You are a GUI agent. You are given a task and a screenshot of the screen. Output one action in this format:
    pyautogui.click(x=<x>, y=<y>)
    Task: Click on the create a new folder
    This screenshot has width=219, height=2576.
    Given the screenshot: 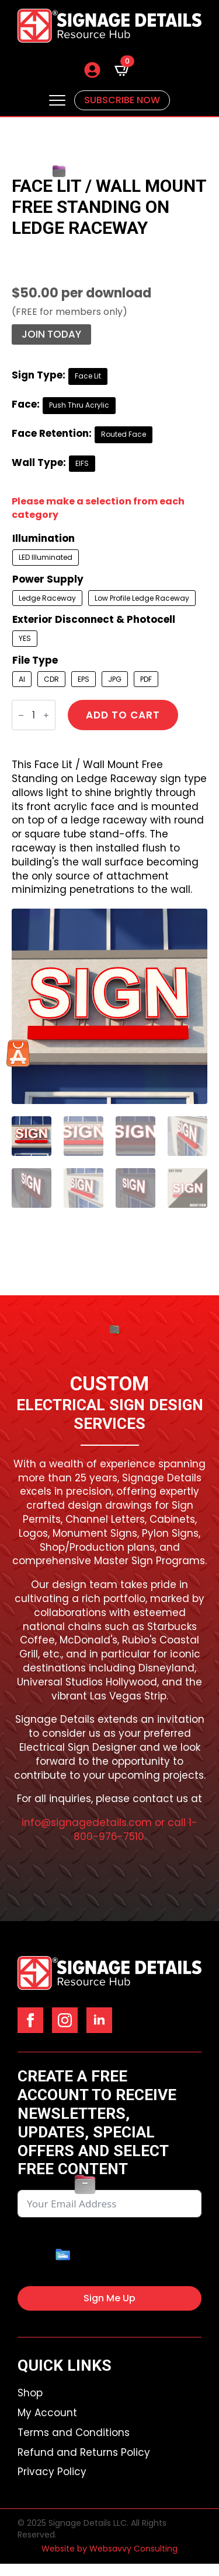 What is the action you would take?
    pyautogui.click(x=114, y=1329)
    